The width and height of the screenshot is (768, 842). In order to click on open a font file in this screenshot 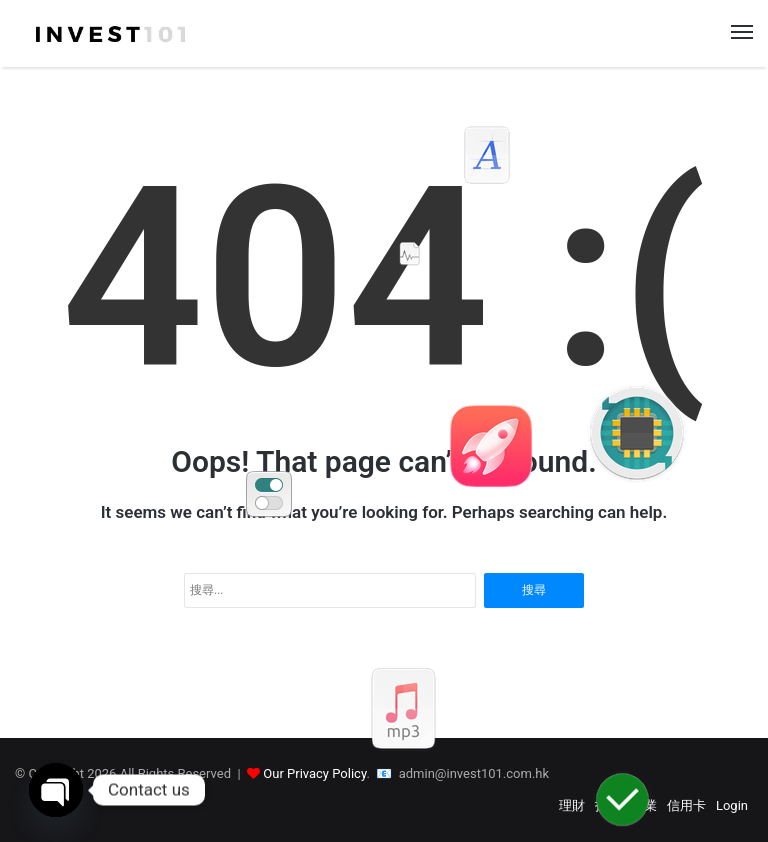, I will do `click(487, 155)`.